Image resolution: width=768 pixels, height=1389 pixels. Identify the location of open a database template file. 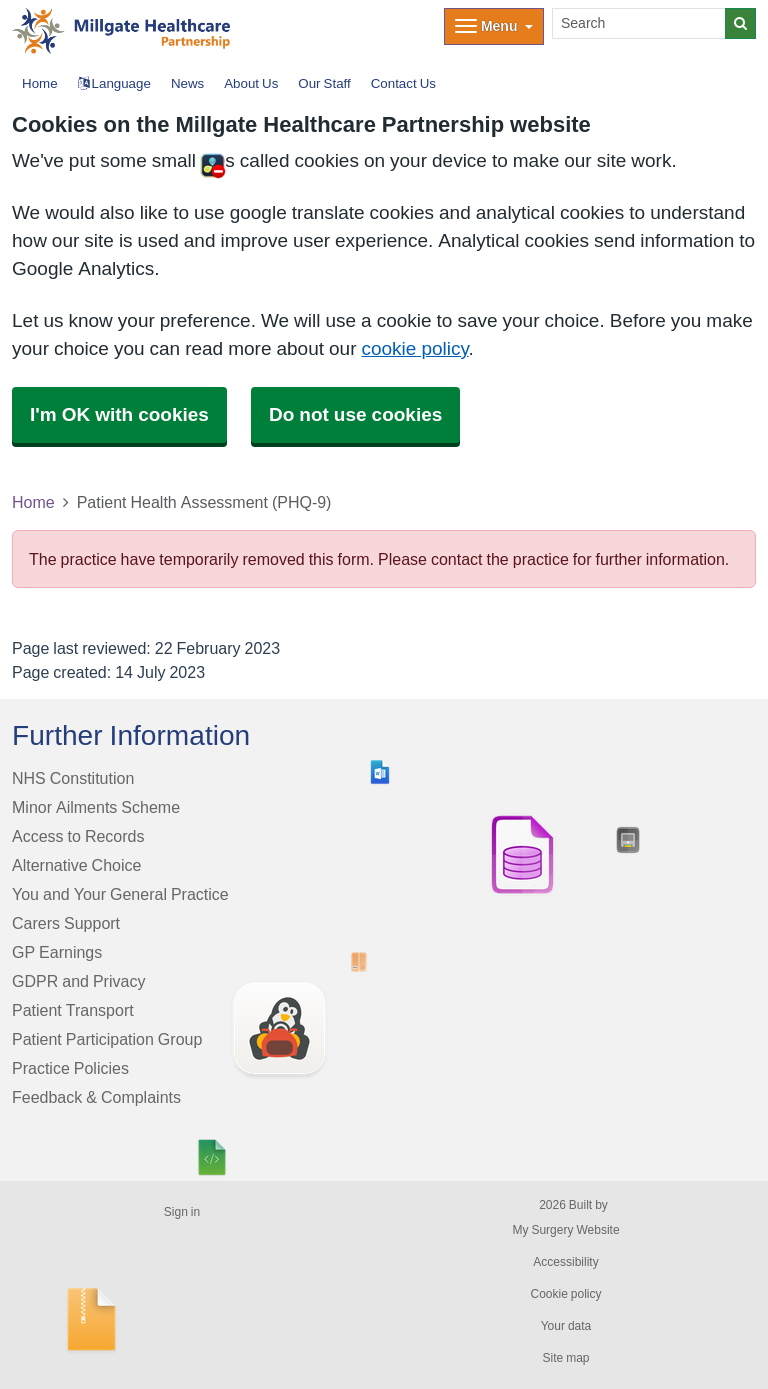
(522, 854).